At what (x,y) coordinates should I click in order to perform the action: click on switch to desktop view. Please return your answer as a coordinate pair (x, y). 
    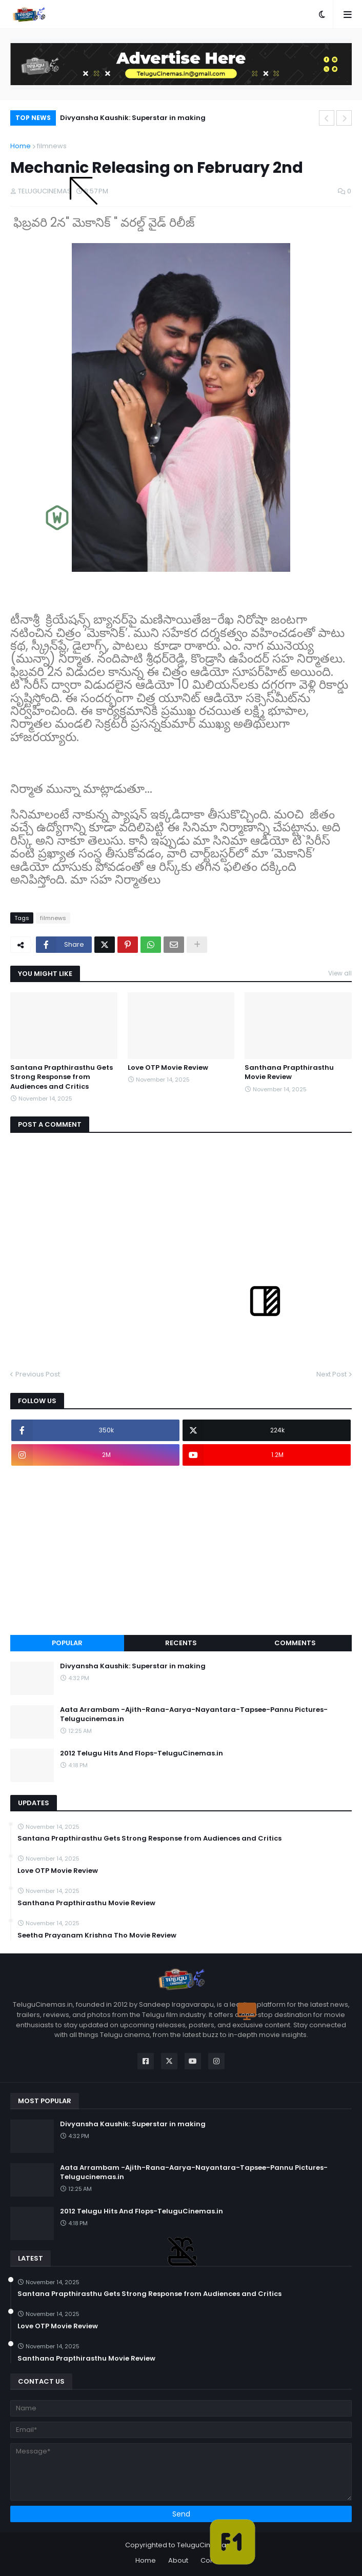
    Looking at the image, I should click on (247, 2010).